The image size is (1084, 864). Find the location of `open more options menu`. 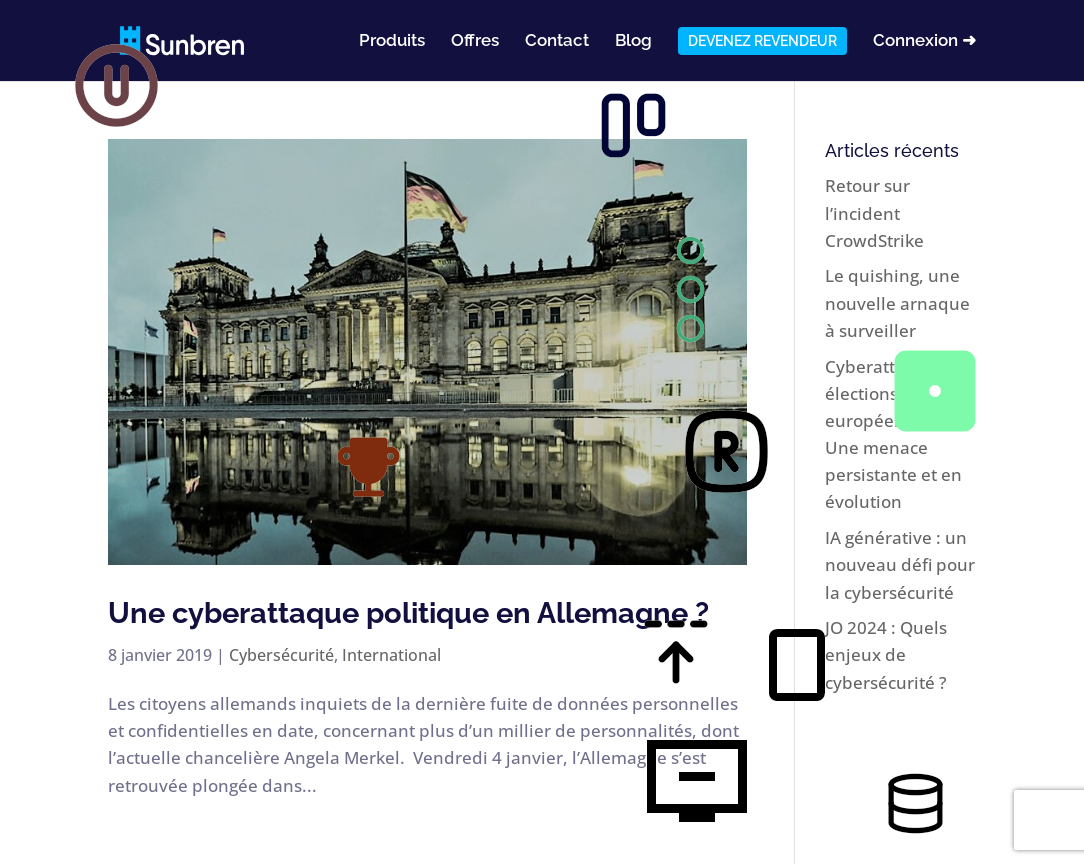

open more options menu is located at coordinates (690, 289).